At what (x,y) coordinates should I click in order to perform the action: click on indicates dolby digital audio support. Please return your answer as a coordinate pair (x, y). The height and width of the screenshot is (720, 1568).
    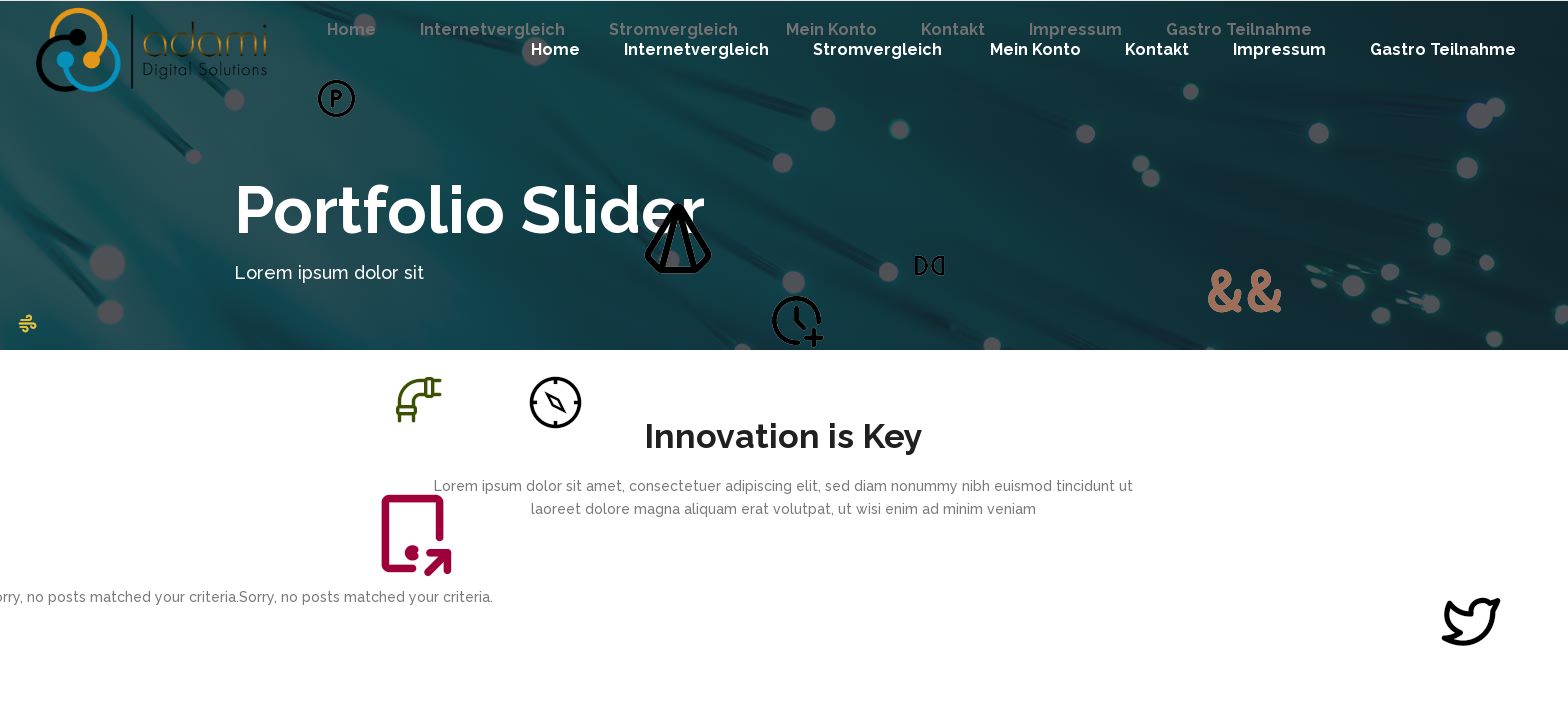
    Looking at the image, I should click on (929, 265).